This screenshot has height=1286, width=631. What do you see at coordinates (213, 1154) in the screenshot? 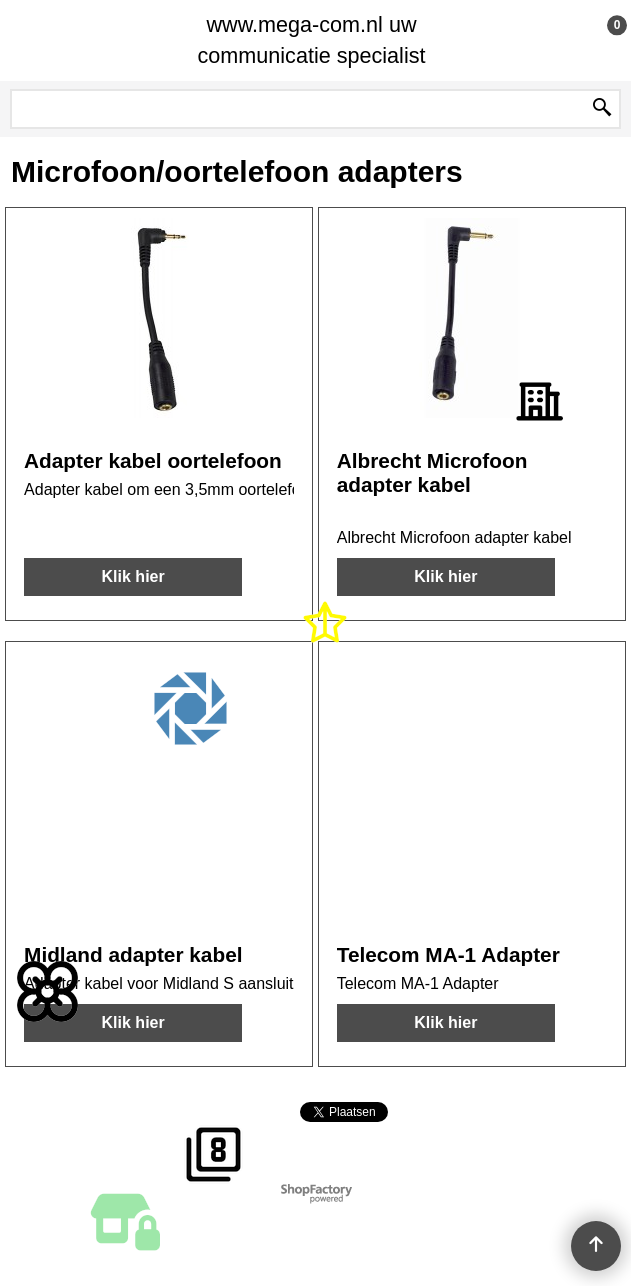
I see `view layer 8 or item 8 in a stack` at bounding box center [213, 1154].